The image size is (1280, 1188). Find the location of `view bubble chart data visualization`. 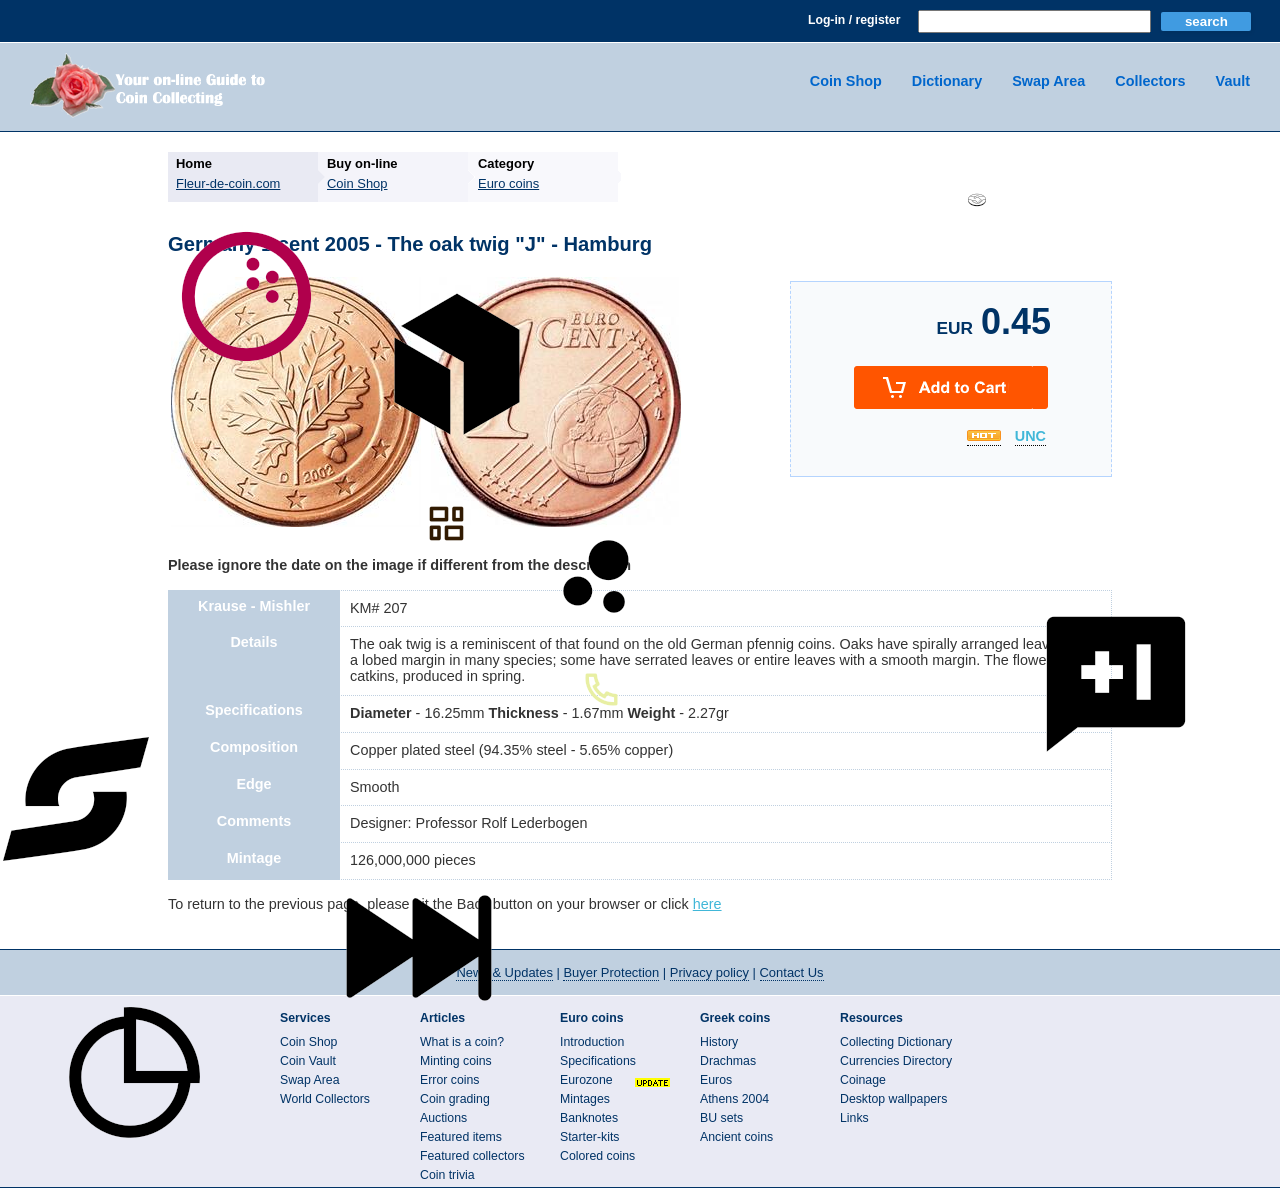

view bubble chart data visualization is located at coordinates (599, 576).